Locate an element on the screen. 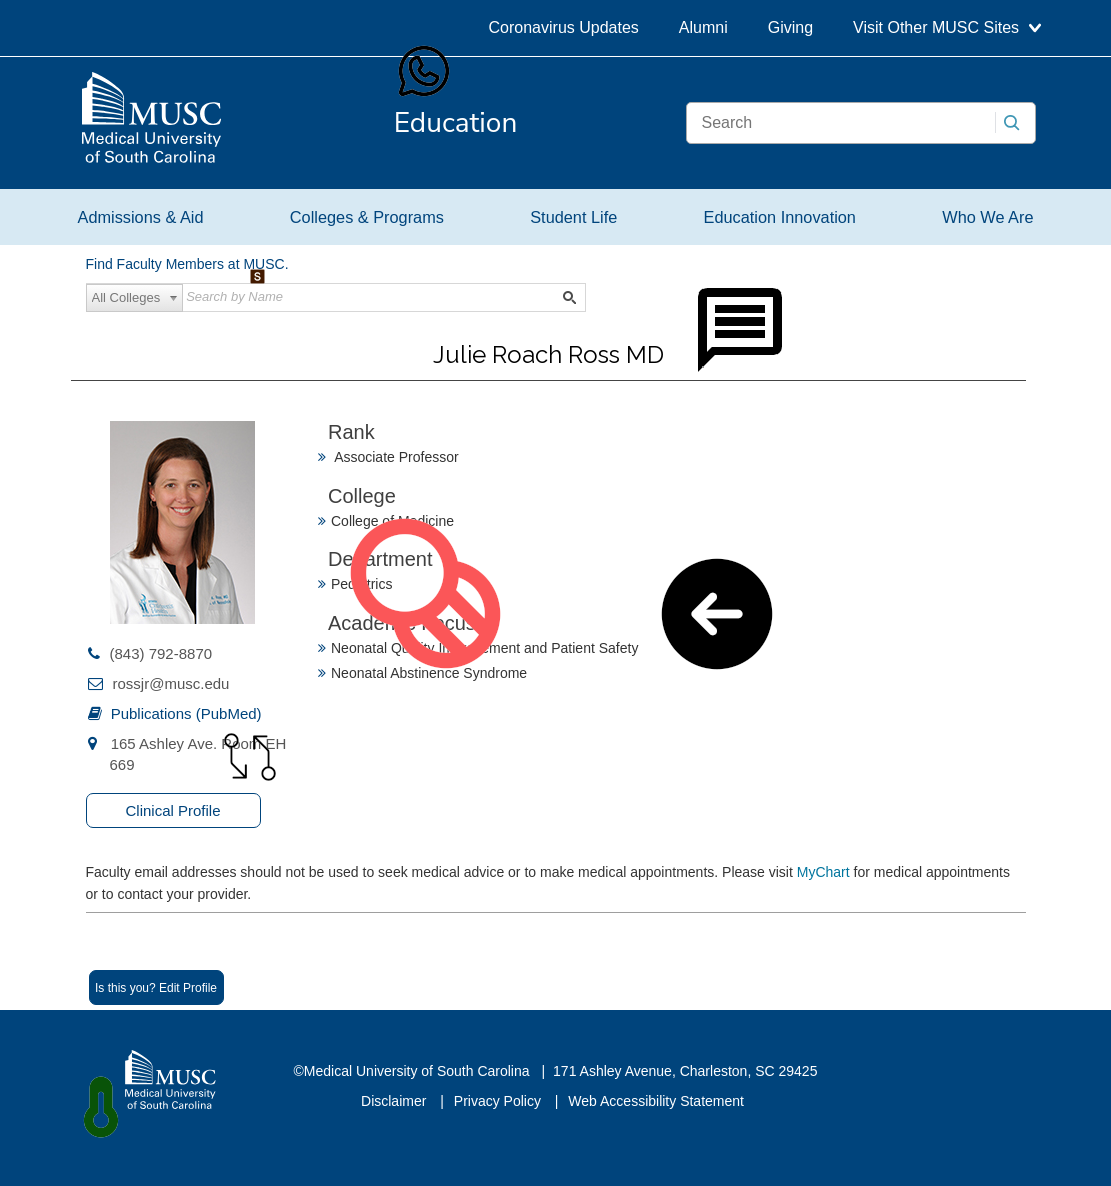  view file differences in version control is located at coordinates (250, 757).